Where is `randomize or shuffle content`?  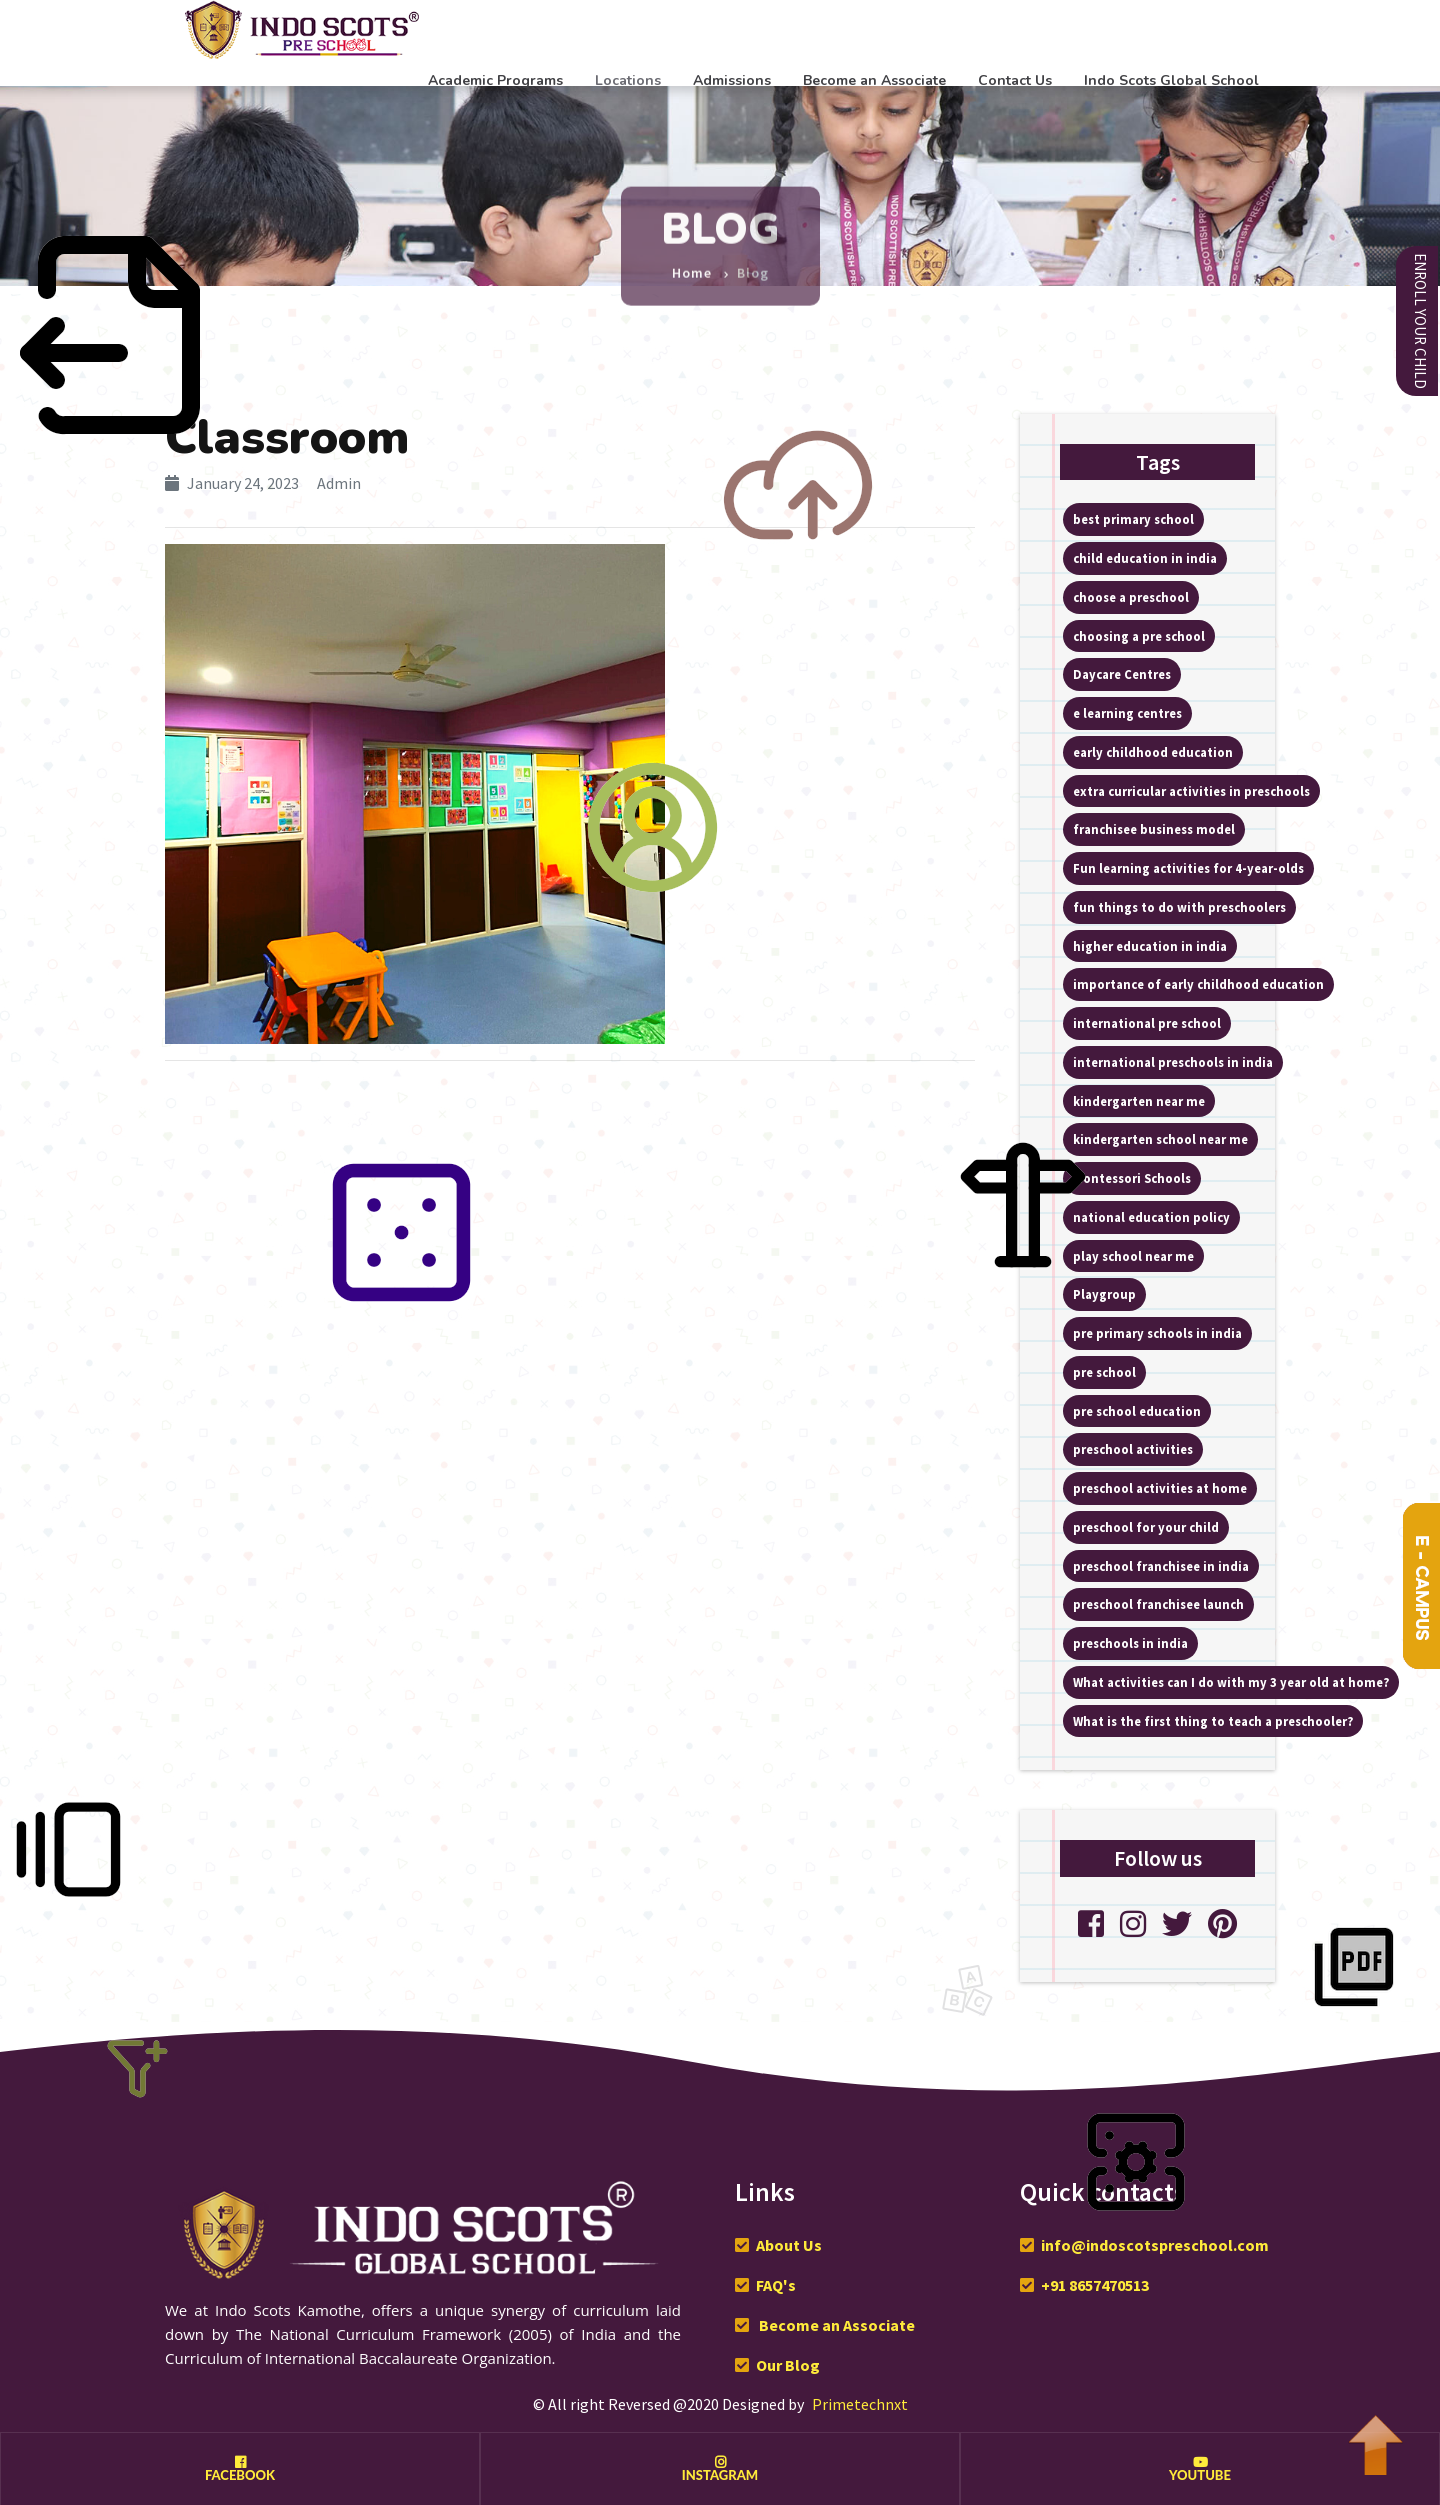
randomize or shuffle content is located at coordinates (401, 1232).